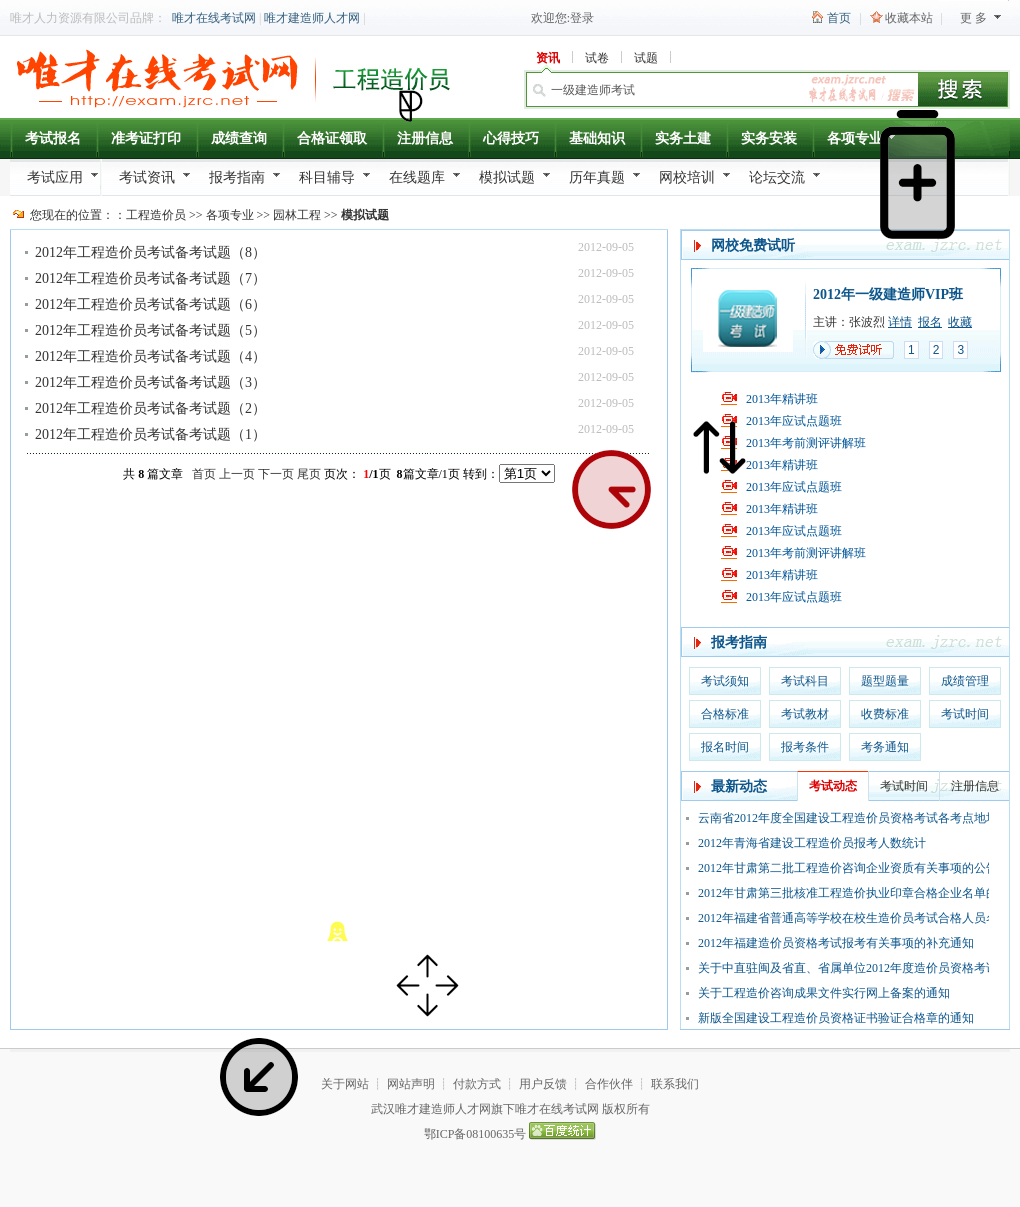 The image size is (1020, 1207). I want to click on expand content to full screen, so click(427, 985).